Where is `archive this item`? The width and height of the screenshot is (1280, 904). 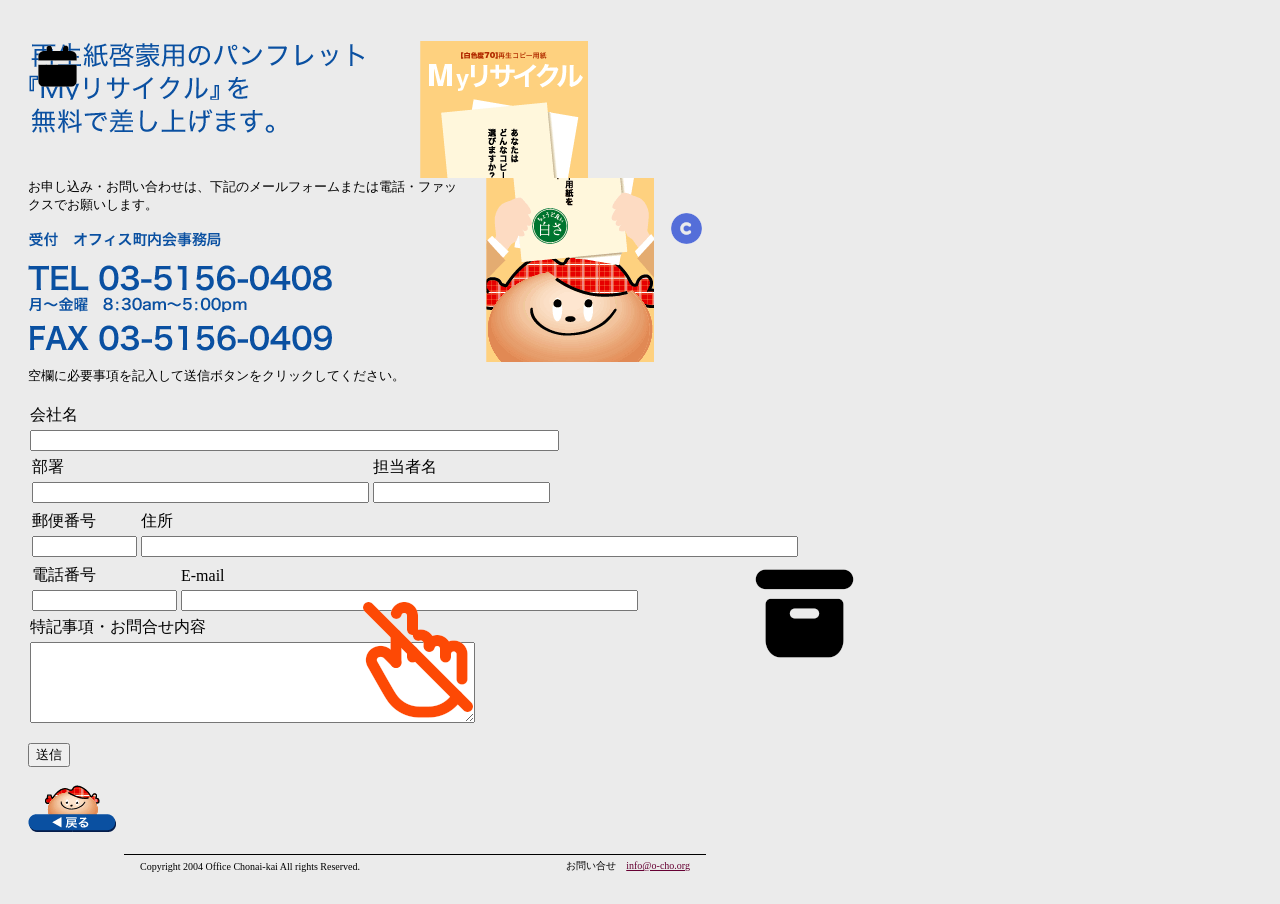
archive this item is located at coordinates (804, 613).